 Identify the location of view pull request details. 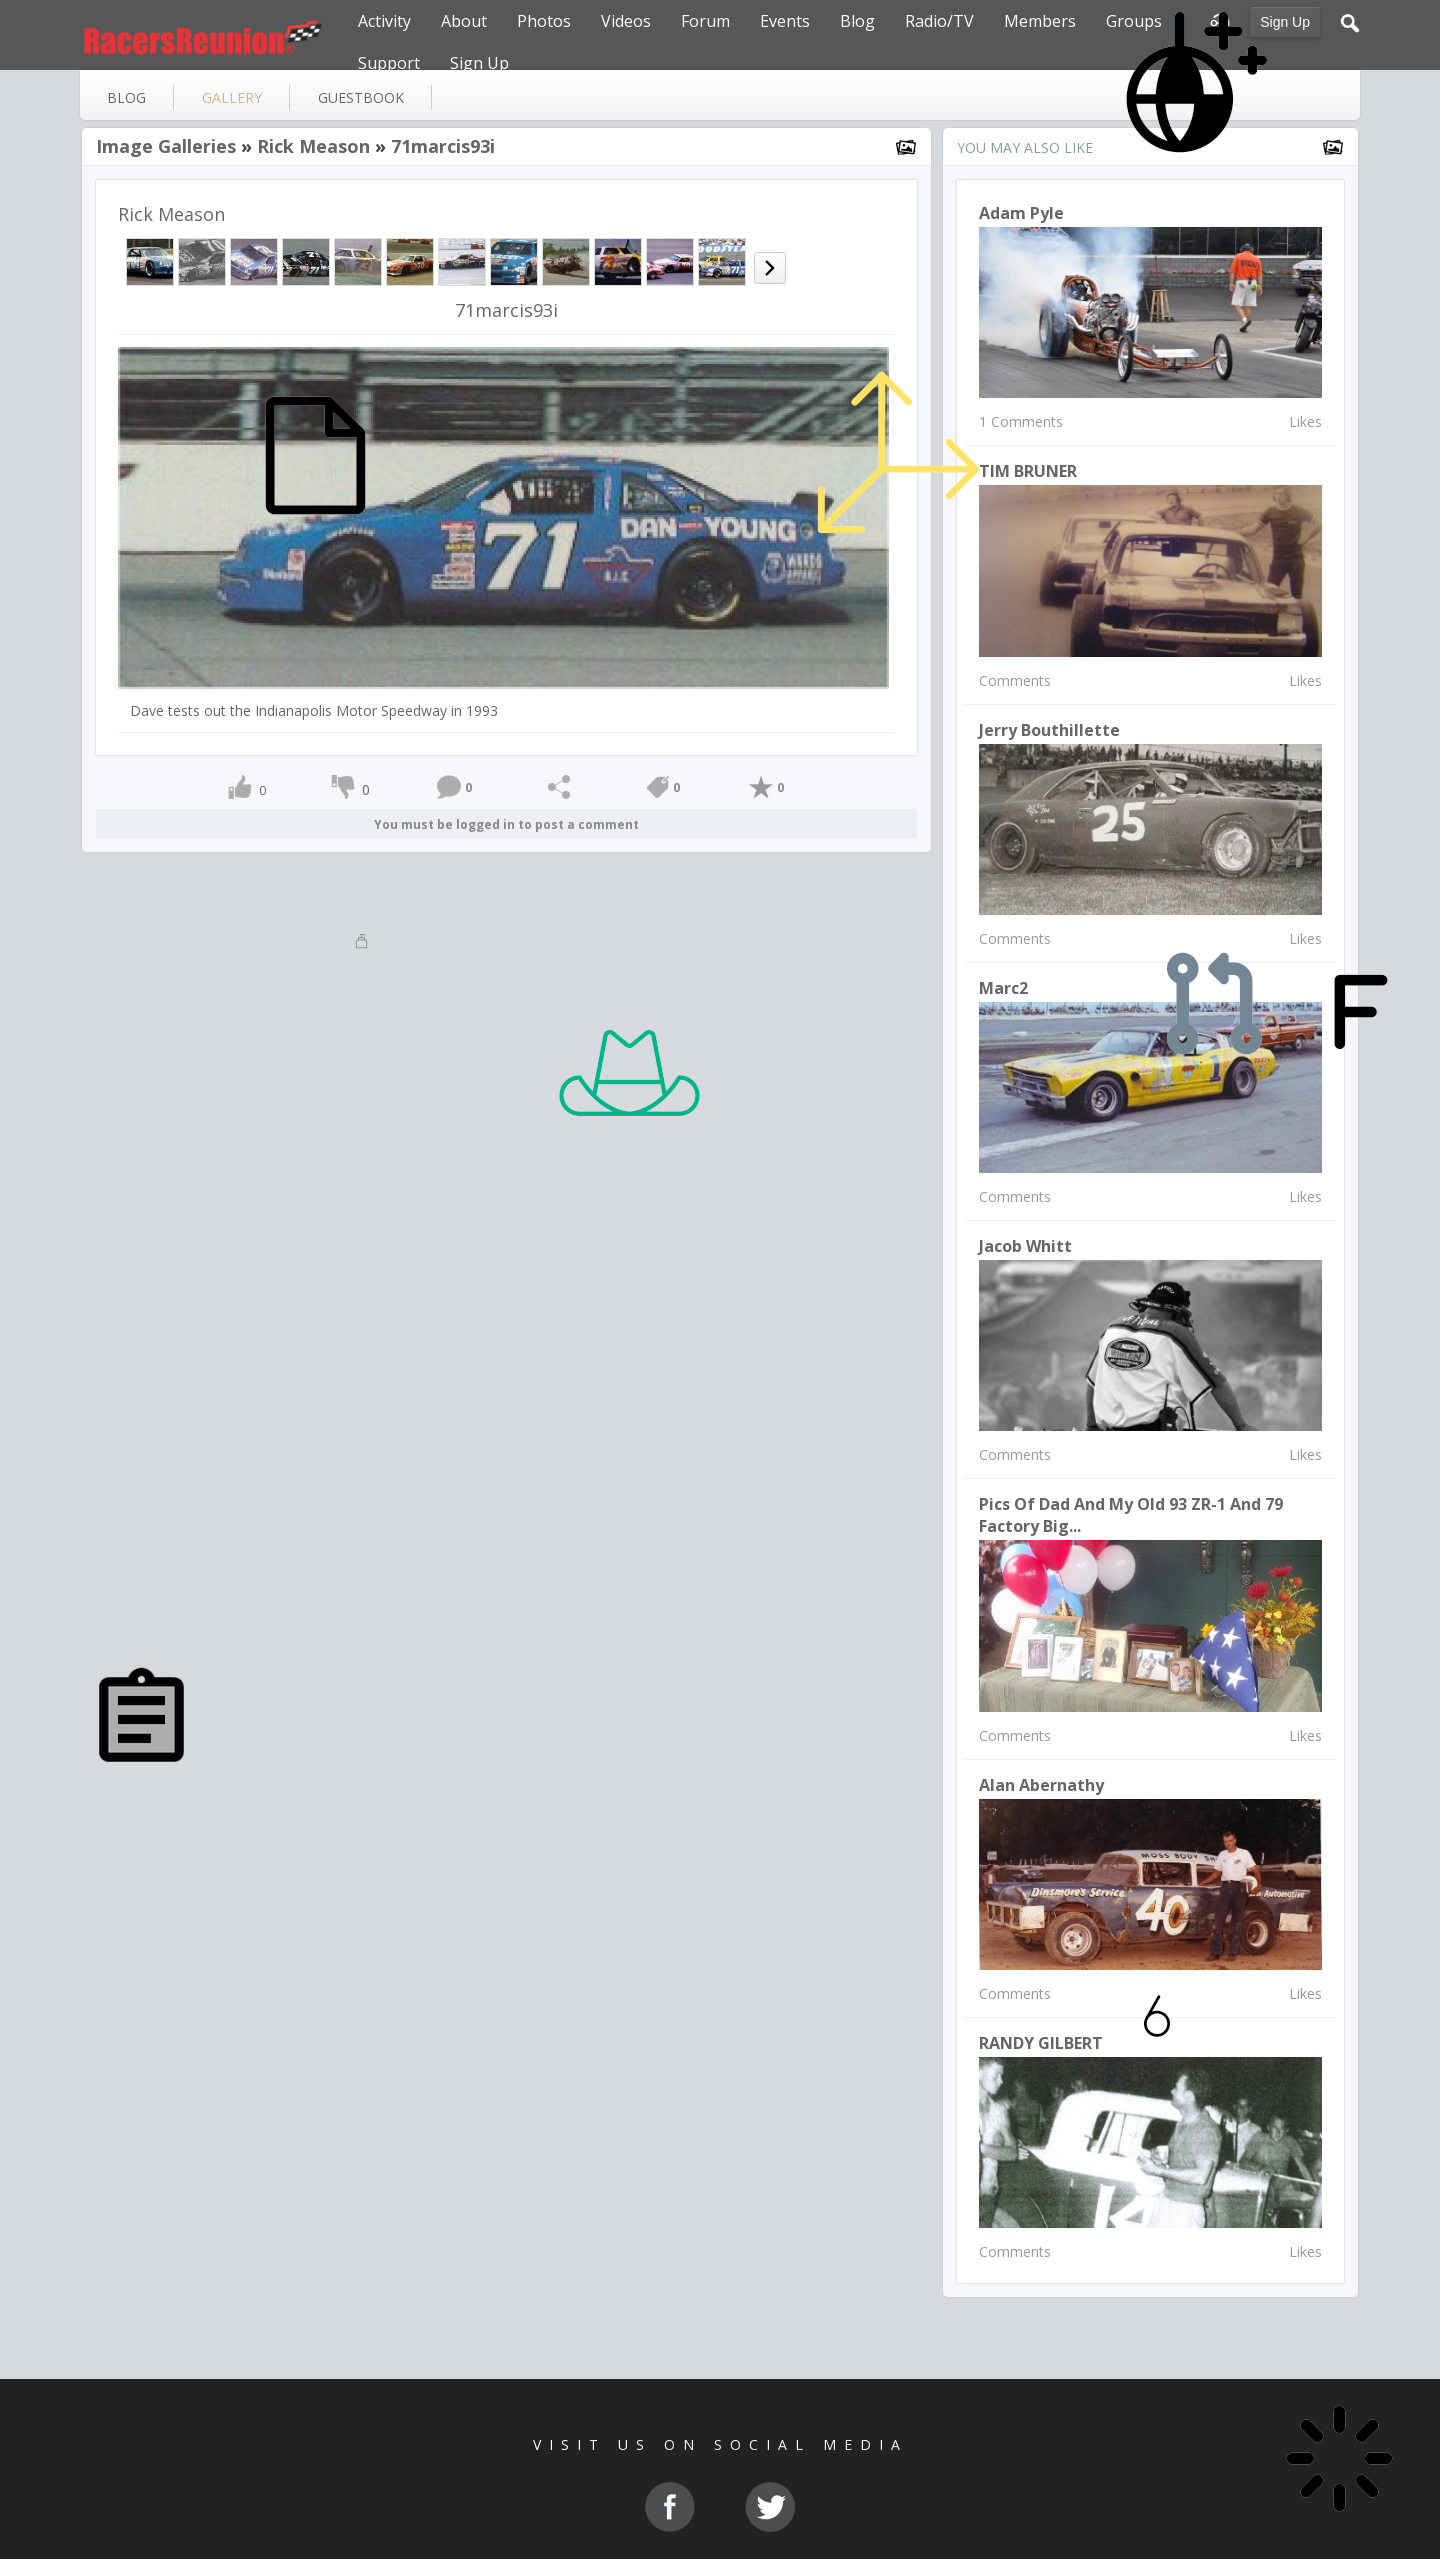
(1214, 1003).